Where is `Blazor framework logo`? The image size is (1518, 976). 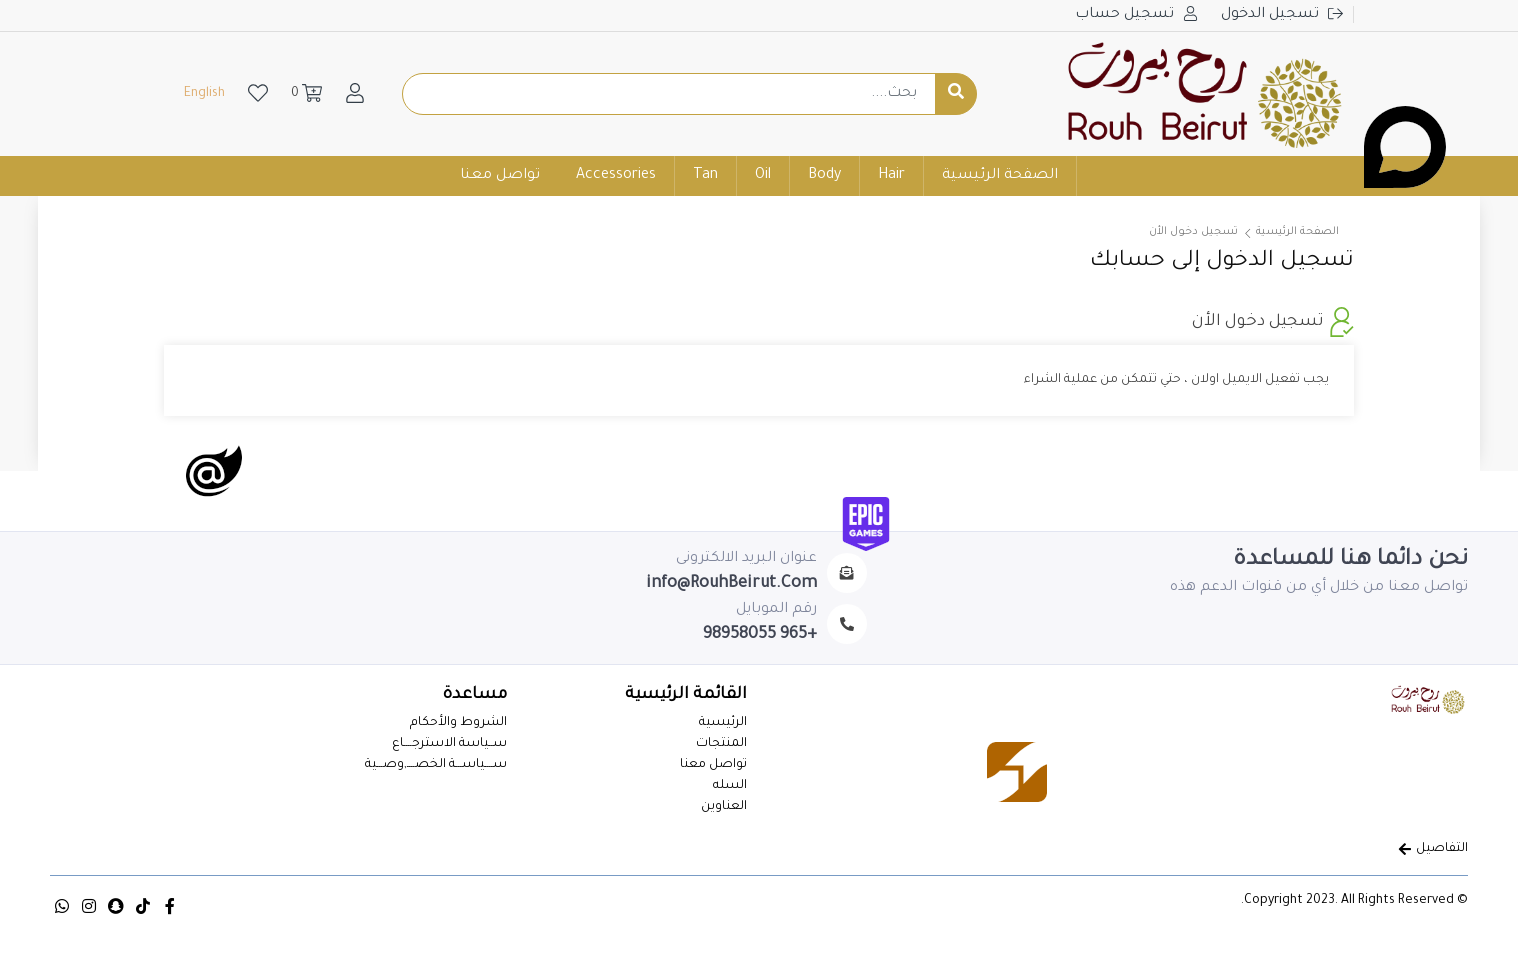 Blazor framework logo is located at coordinates (214, 471).